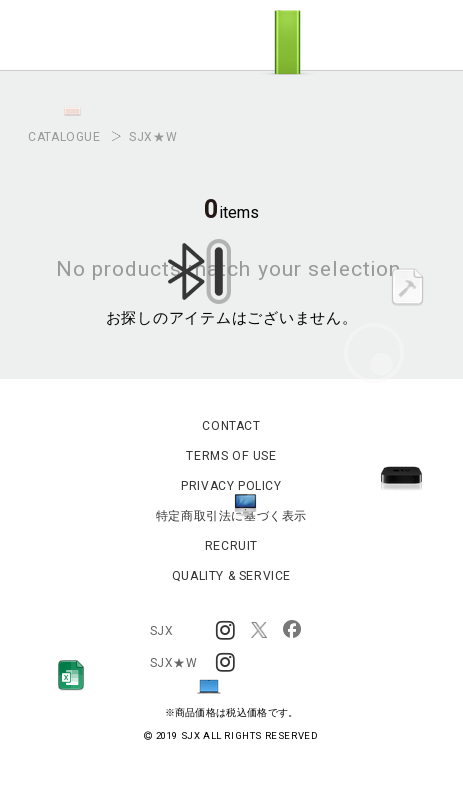 The height and width of the screenshot is (799, 463). I want to click on quassel IRC client is currently inactive or disconnected, so click(374, 353).